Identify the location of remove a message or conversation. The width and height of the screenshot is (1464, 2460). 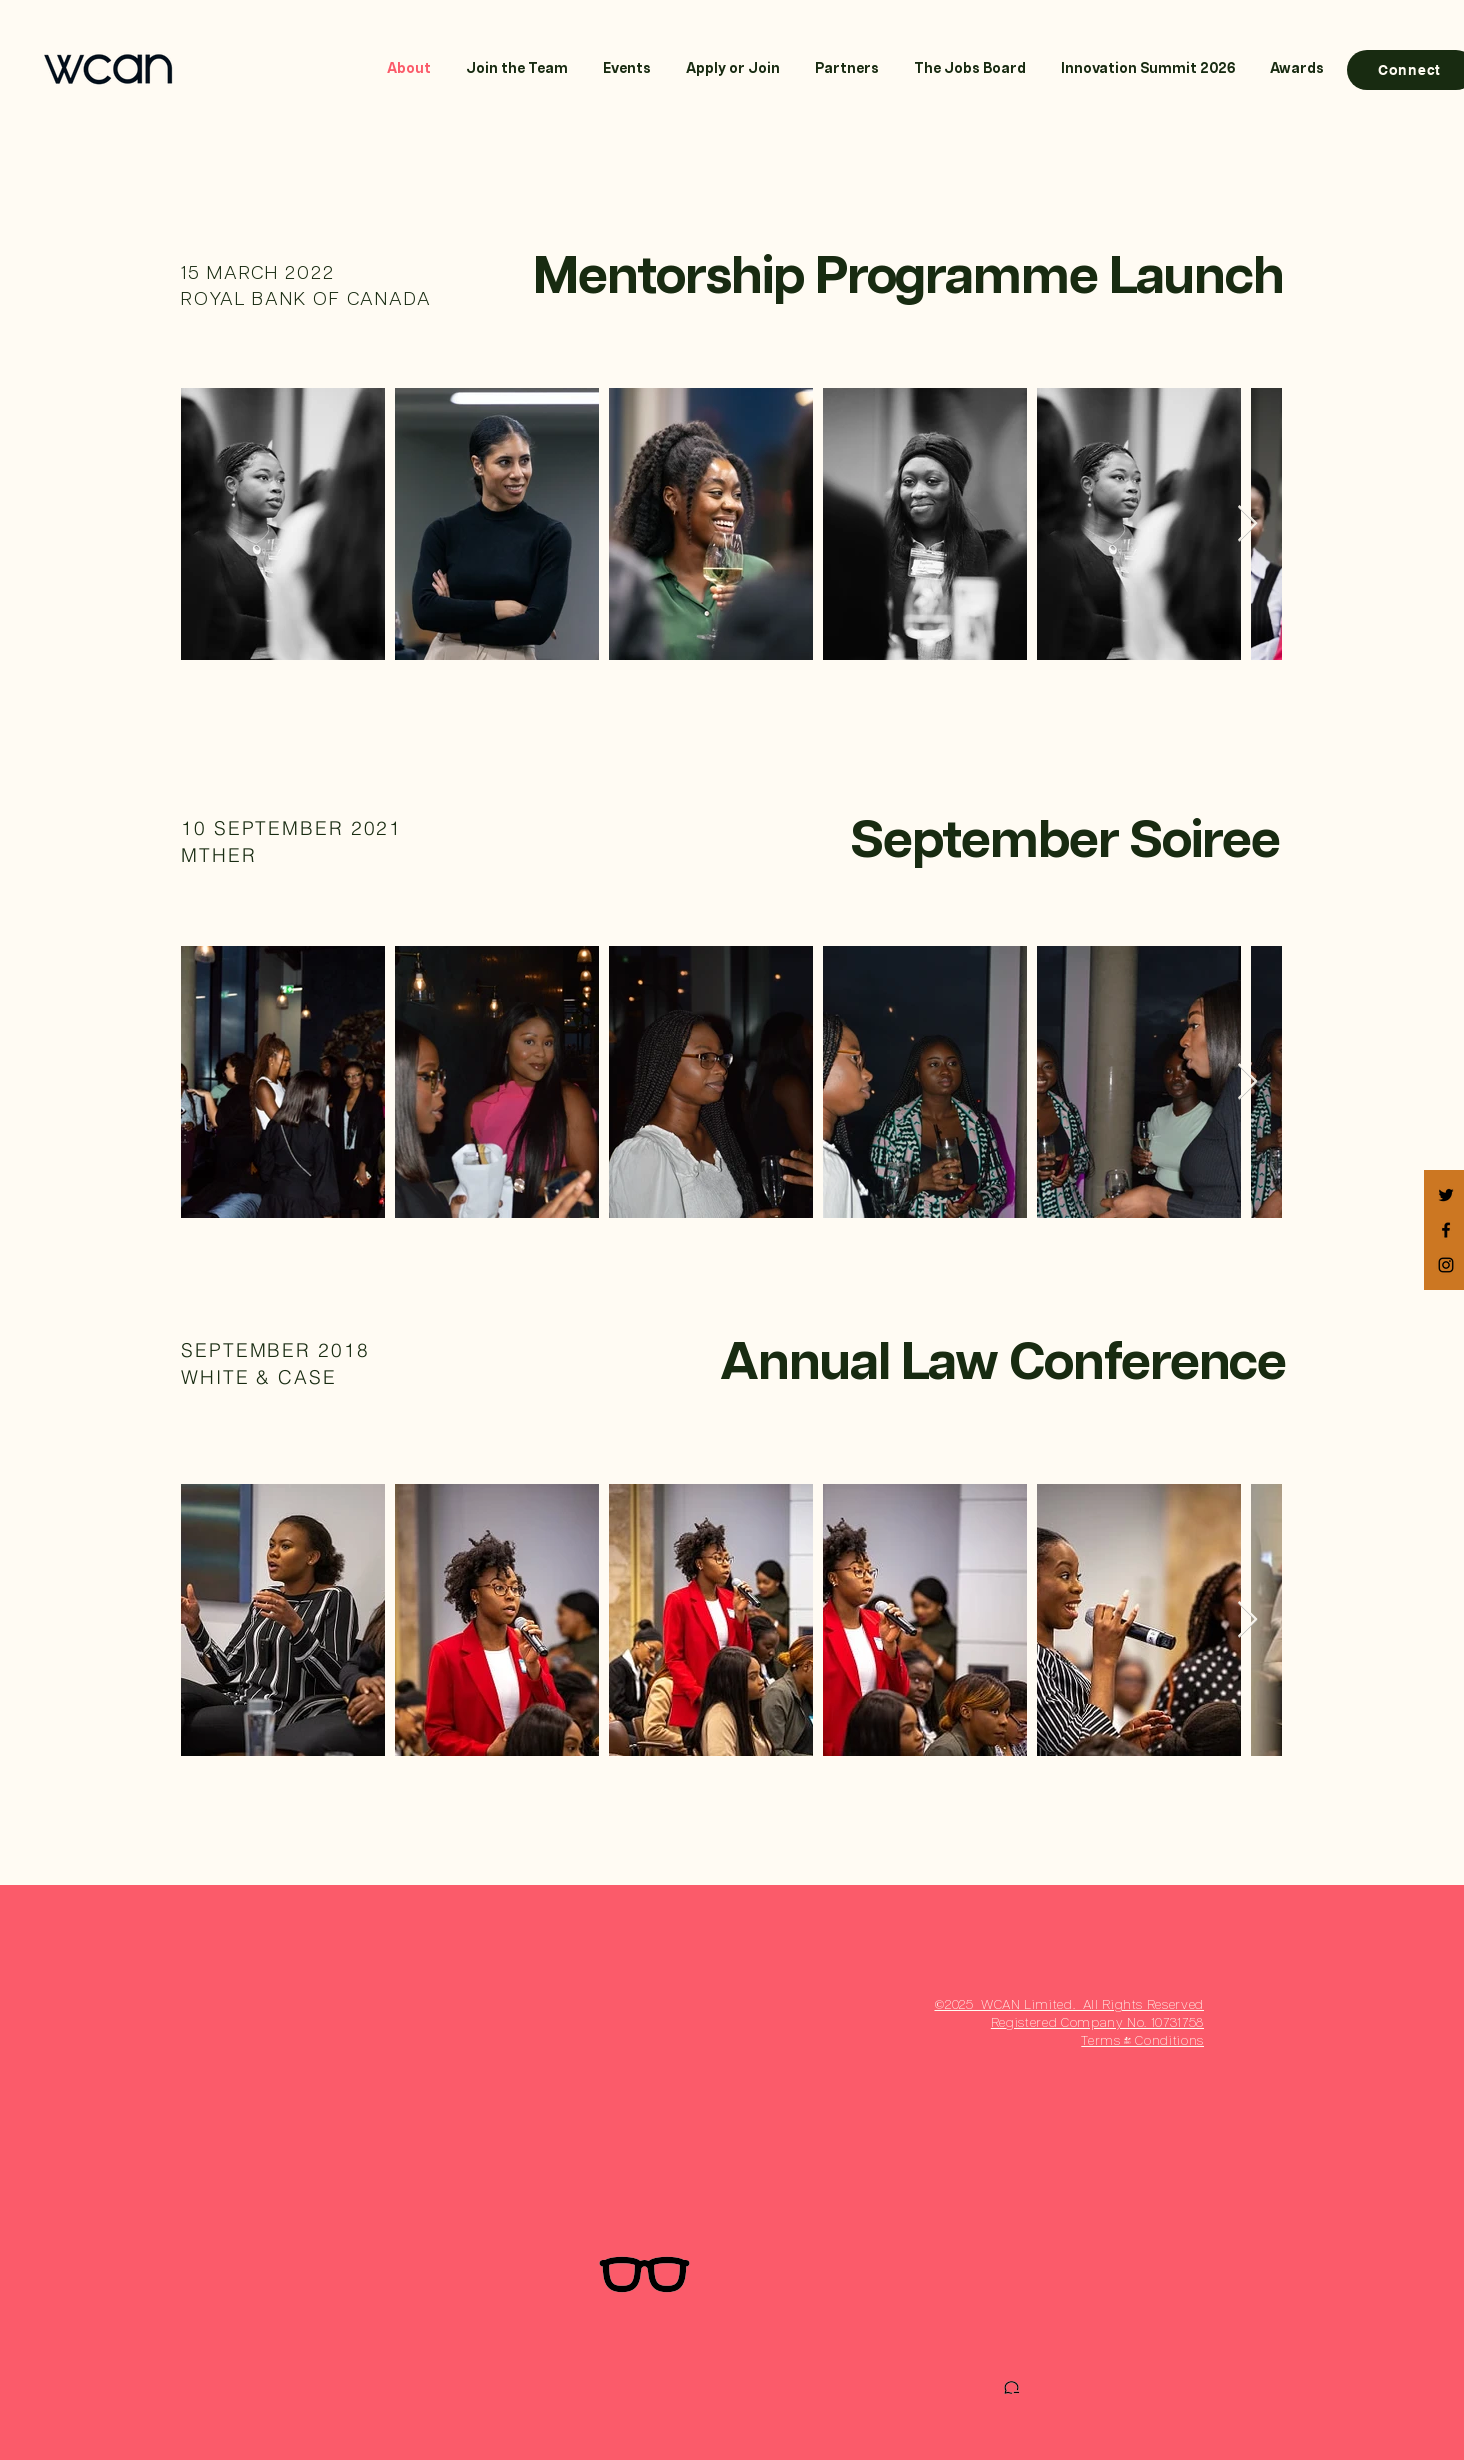
(1011, 2387).